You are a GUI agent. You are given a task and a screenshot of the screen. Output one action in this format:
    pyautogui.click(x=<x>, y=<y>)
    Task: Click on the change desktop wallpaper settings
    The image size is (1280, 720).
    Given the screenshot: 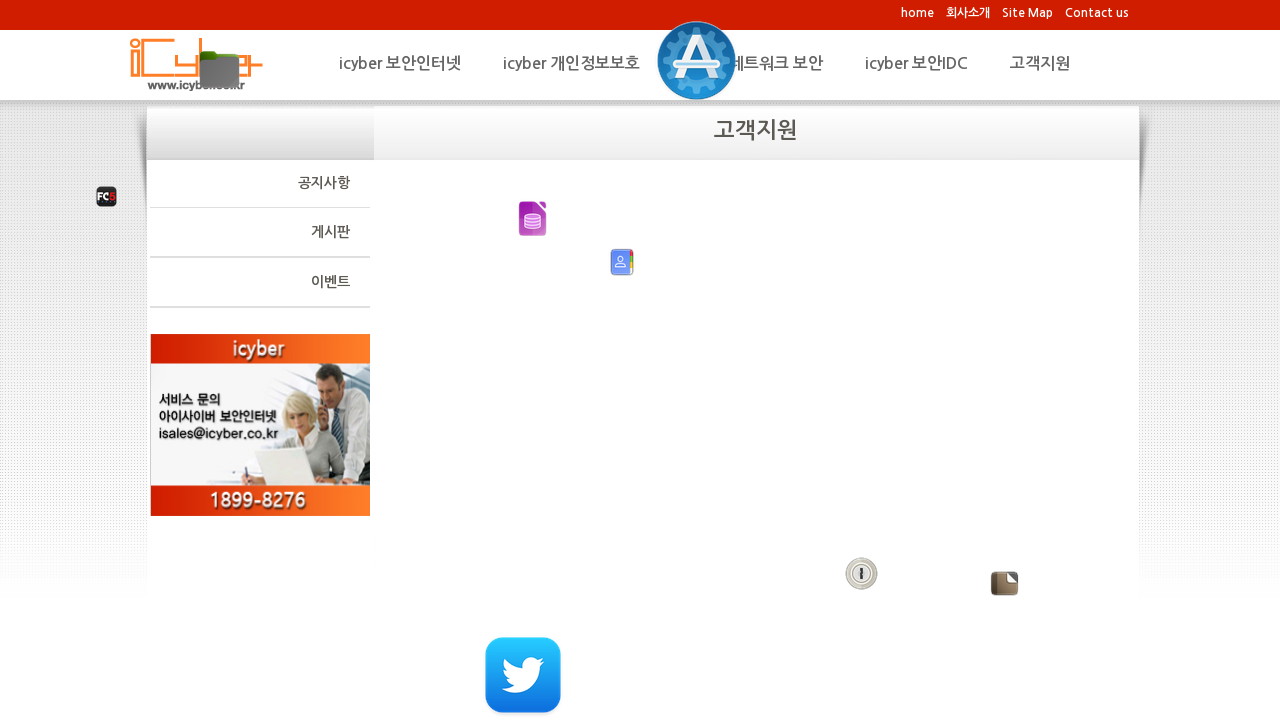 What is the action you would take?
    pyautogui.click(x=1004, y=582)
    